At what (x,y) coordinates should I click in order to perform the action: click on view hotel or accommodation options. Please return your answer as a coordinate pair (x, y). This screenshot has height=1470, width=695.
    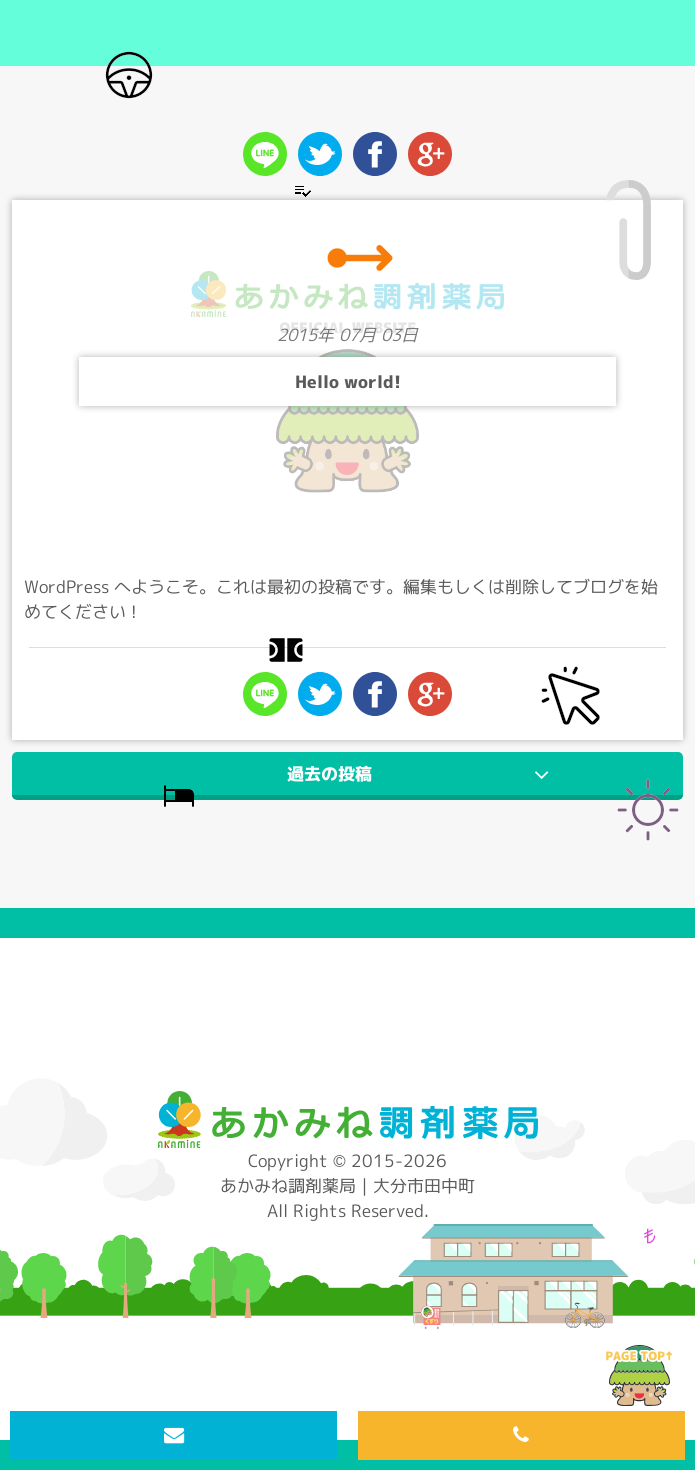
    Looking at the image, I should click on (178, 796).